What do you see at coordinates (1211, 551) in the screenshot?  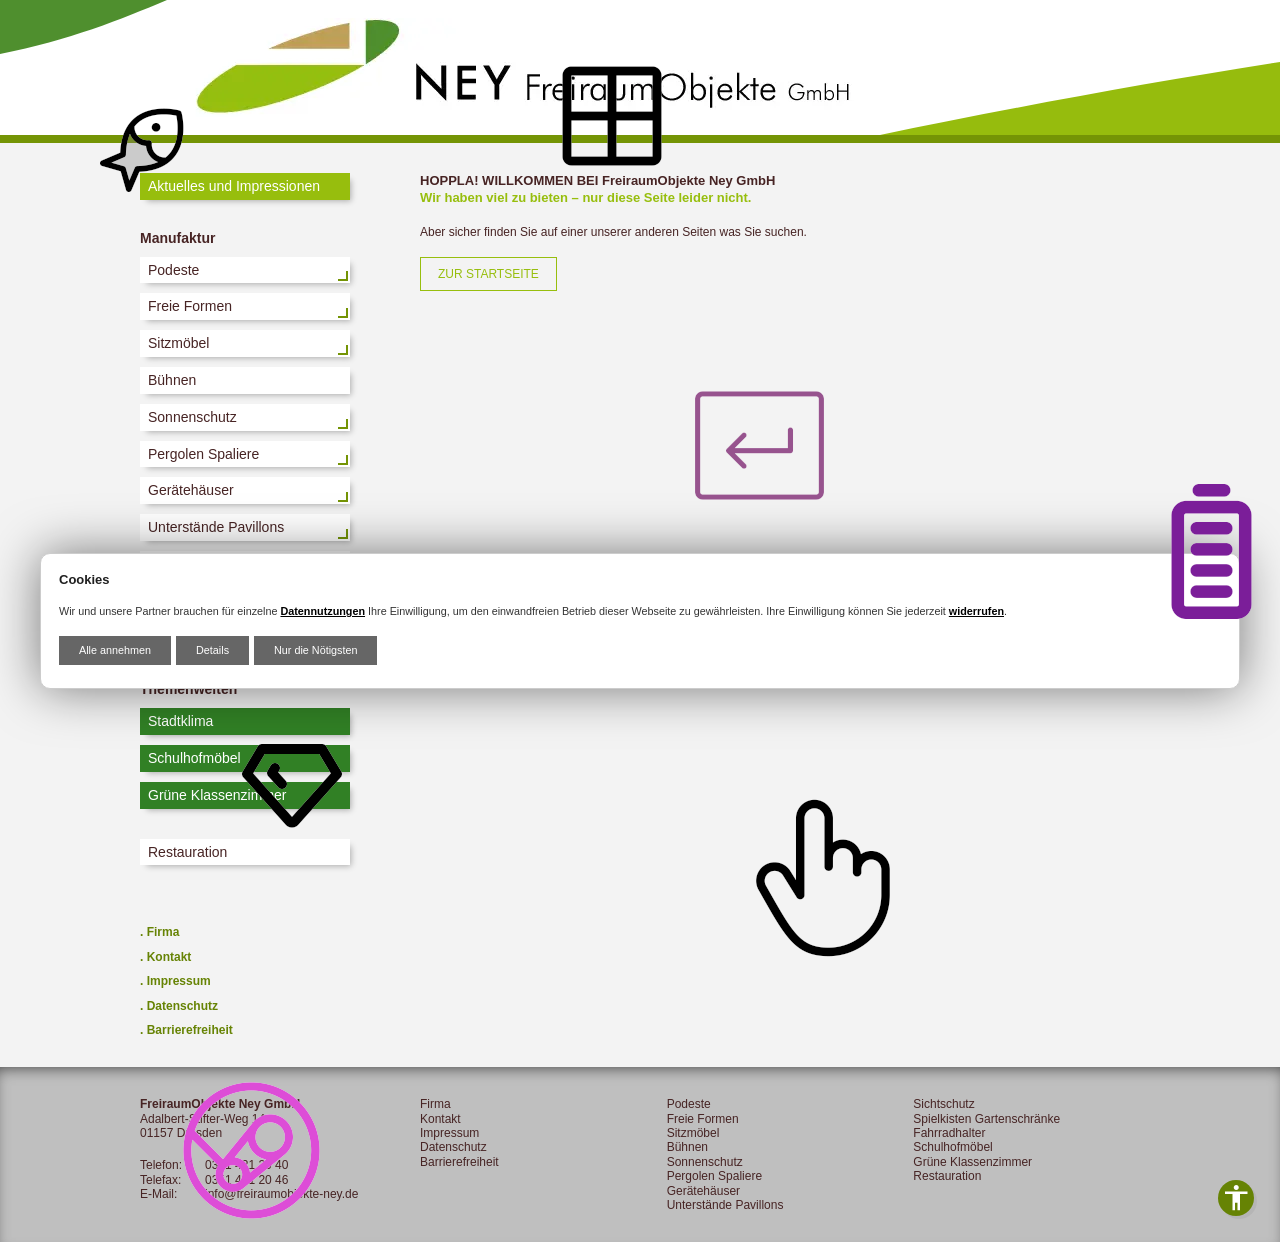 I see `indicates battery is fully charged` at bounding box center [1211, 551].